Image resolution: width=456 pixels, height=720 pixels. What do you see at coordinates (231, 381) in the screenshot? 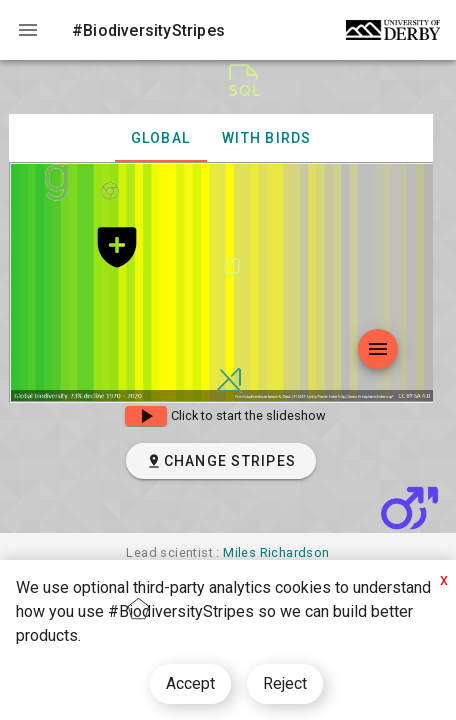
I see `no cellular signal available` at bounding box center [231, 381].